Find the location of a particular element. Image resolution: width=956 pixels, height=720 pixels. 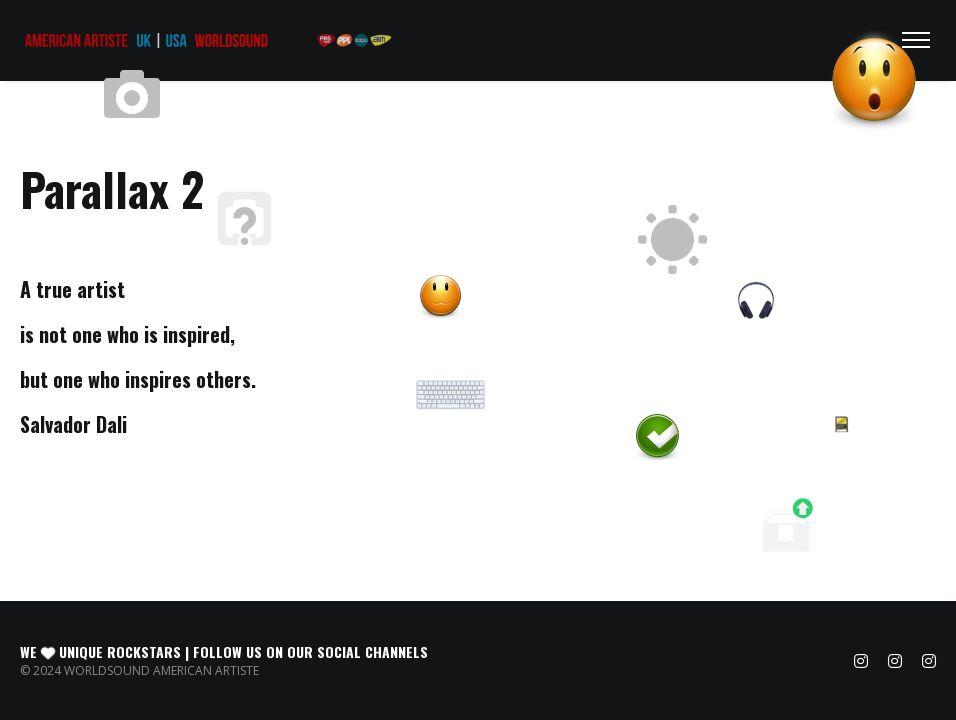

indicates clear, sunny weather conditions is located at coordinates (672, 239).